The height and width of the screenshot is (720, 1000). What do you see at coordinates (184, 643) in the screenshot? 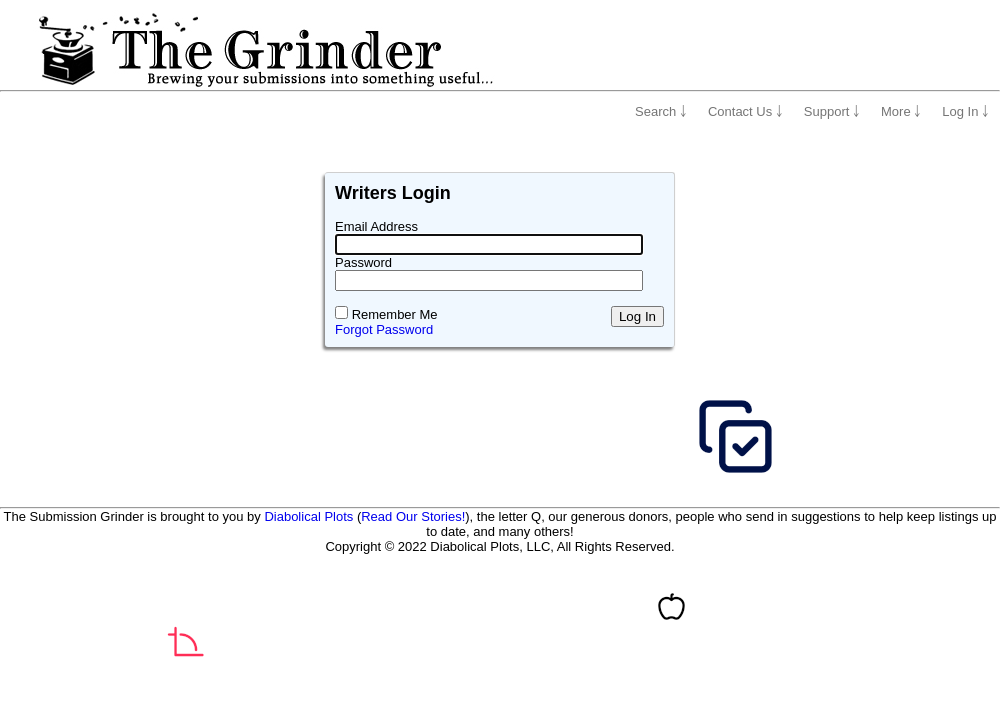
I see `measure or adjust angle in a design tool` at bounding box center [184, 643].